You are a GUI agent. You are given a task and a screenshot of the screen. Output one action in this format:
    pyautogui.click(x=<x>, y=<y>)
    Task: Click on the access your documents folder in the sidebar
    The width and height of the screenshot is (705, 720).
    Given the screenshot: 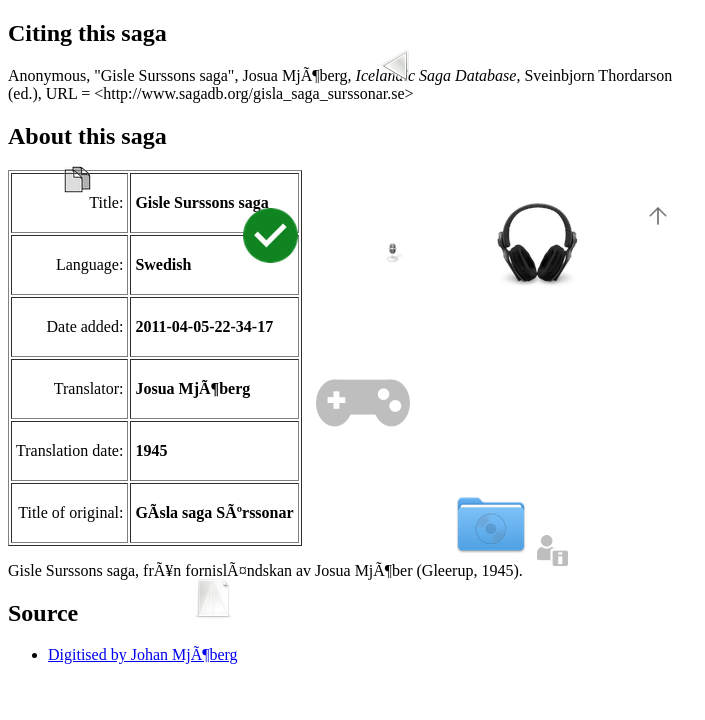 What is the action you would take?
    pyautogui.click(x=77, y=179)
    